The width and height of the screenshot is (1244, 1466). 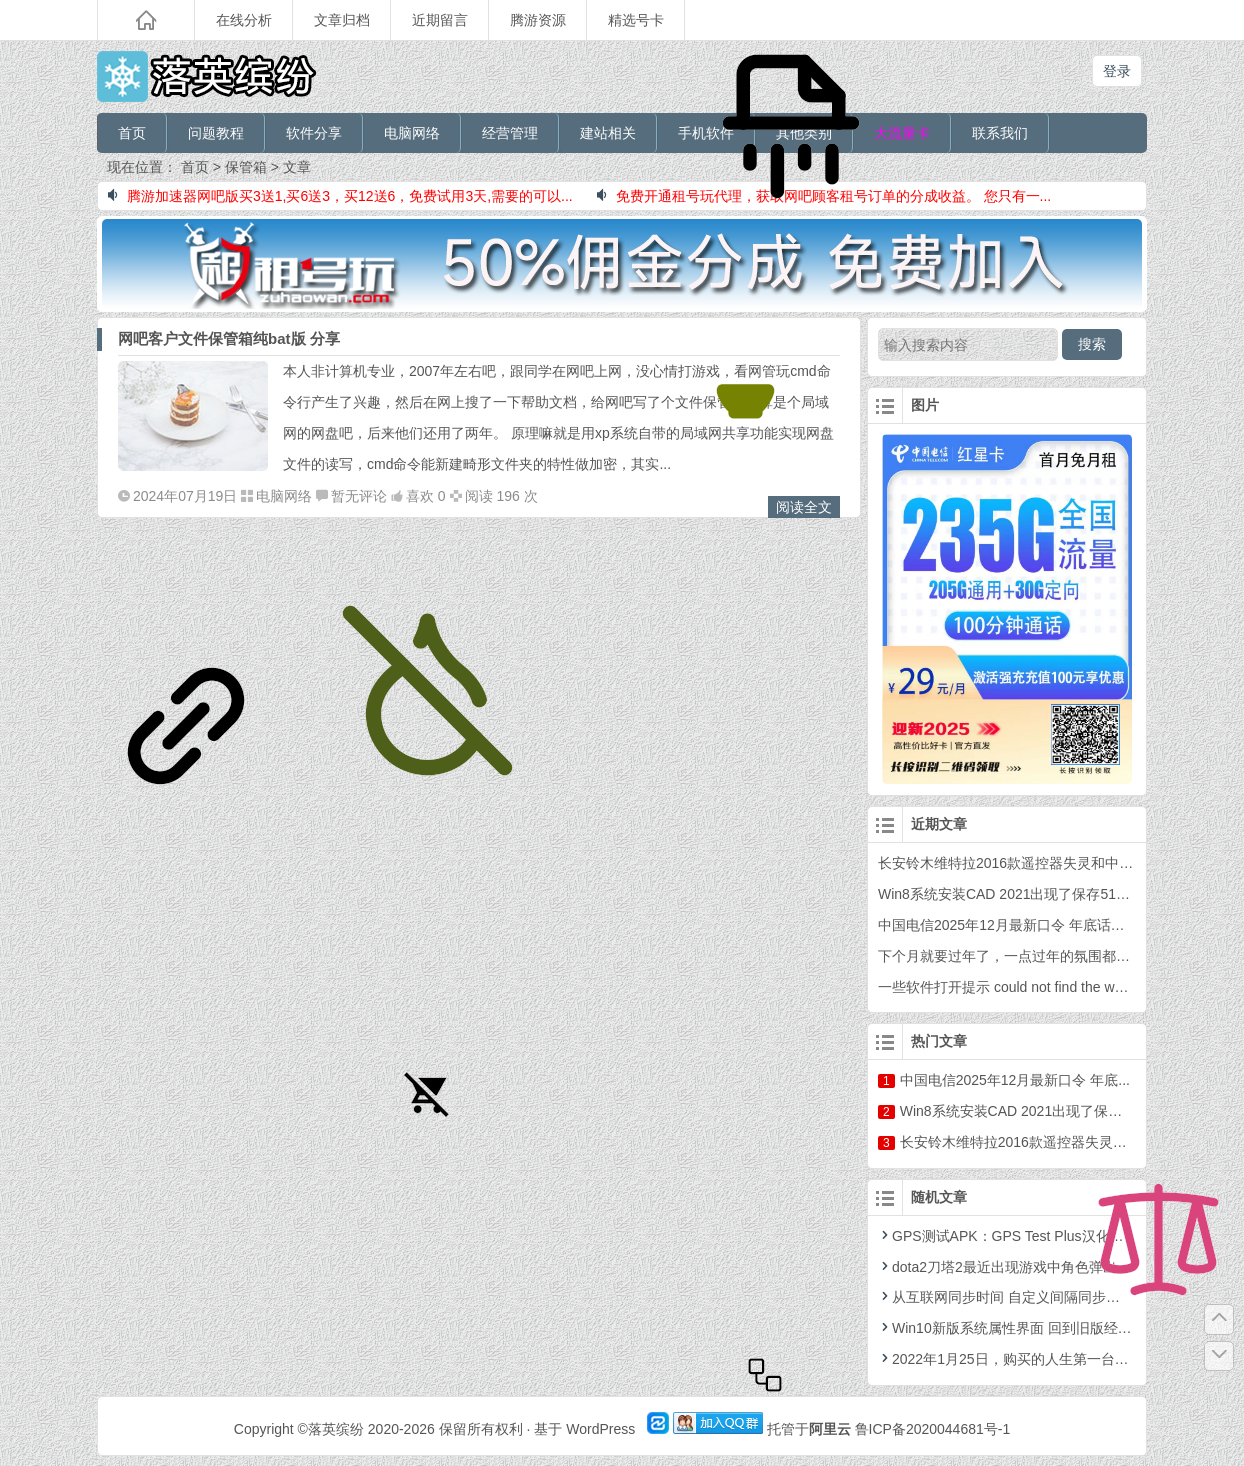 What do you see at coordinates (427, 690) in the screenshot?
I see `disable water or liquid detection` at bounding box center [427, 690].